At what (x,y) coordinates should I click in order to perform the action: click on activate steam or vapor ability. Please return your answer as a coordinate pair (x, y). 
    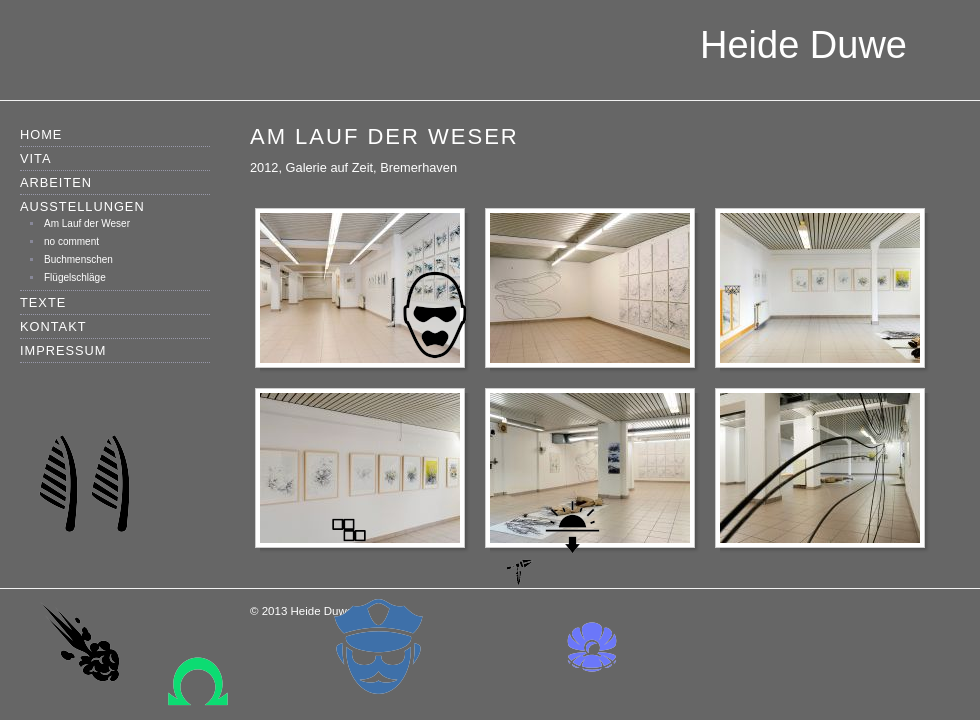
    Looking at the image, I should click on (79, 641).